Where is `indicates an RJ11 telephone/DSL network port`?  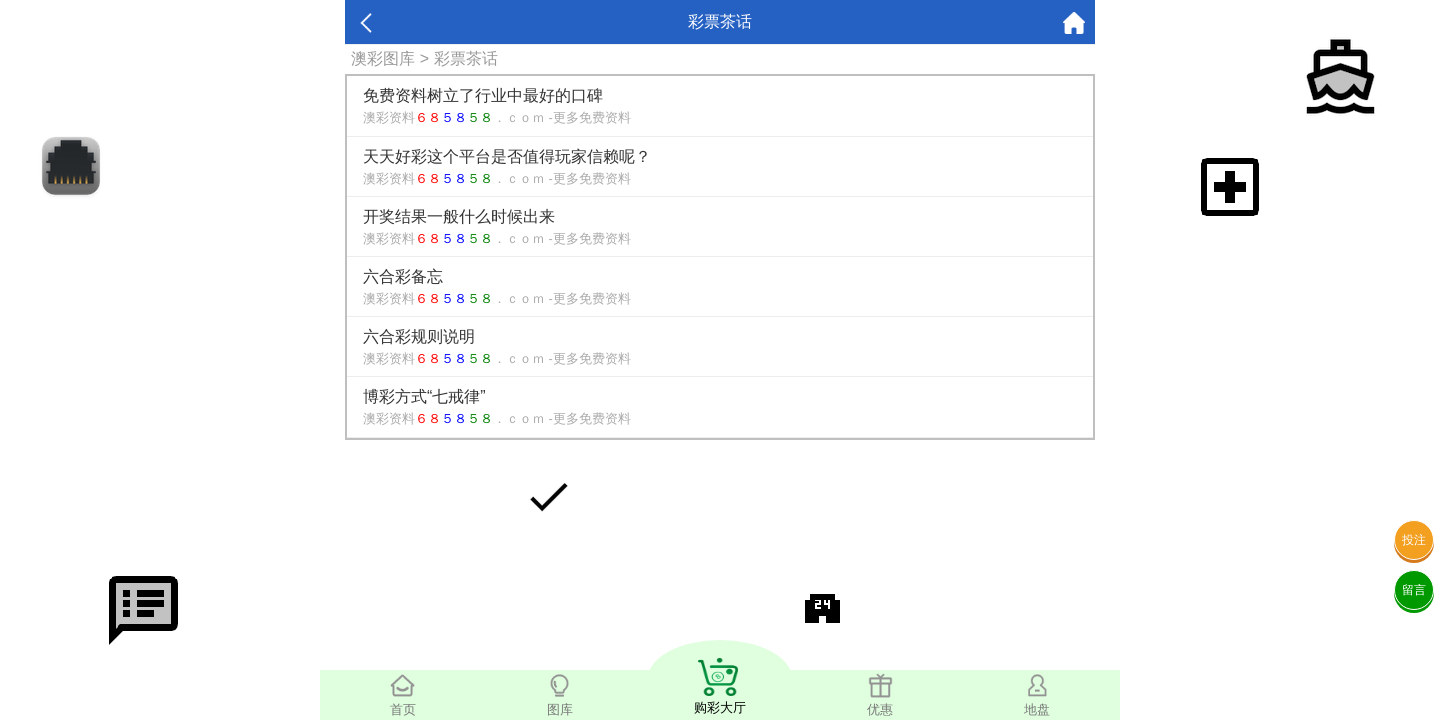 indicates an RJ11 telephone/DSL network port is located at coordinates (71, 166).